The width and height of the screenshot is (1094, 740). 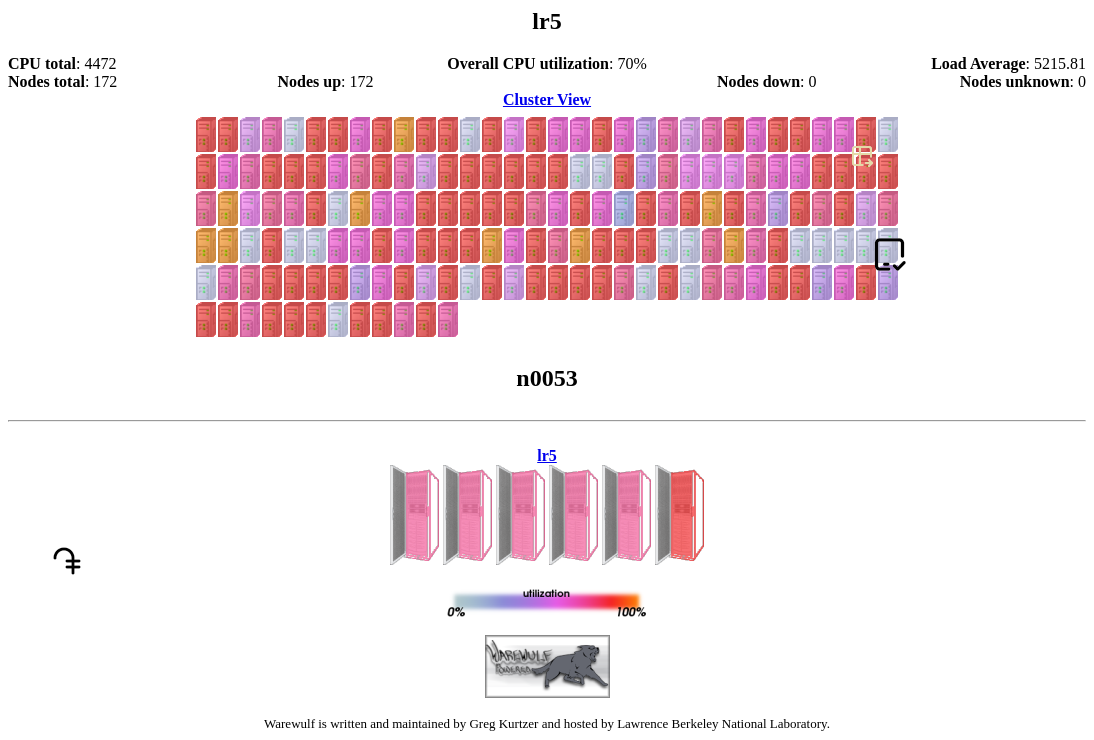 What do you see at coordinates (862, 156) in the screenshot?
I see `export table data to external file` at bounding box center [862, 156].